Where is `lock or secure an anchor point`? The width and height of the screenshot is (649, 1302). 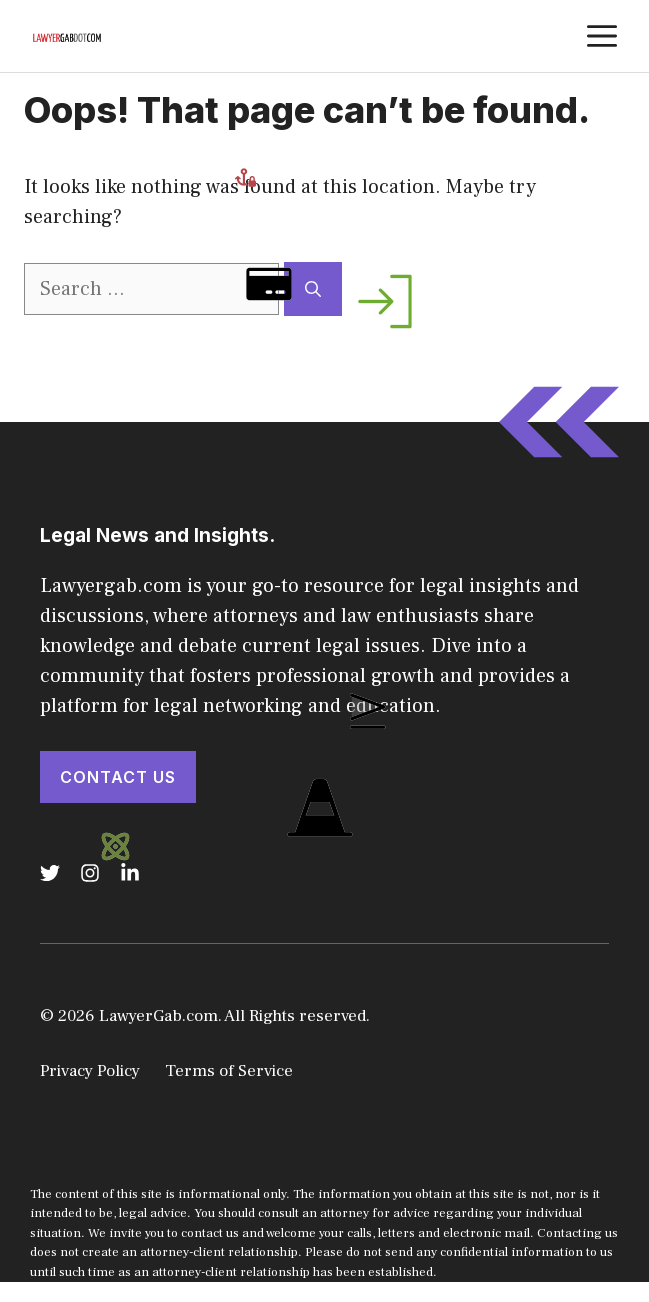 lock or secure an anchor point is located at coordinates (245, 177).